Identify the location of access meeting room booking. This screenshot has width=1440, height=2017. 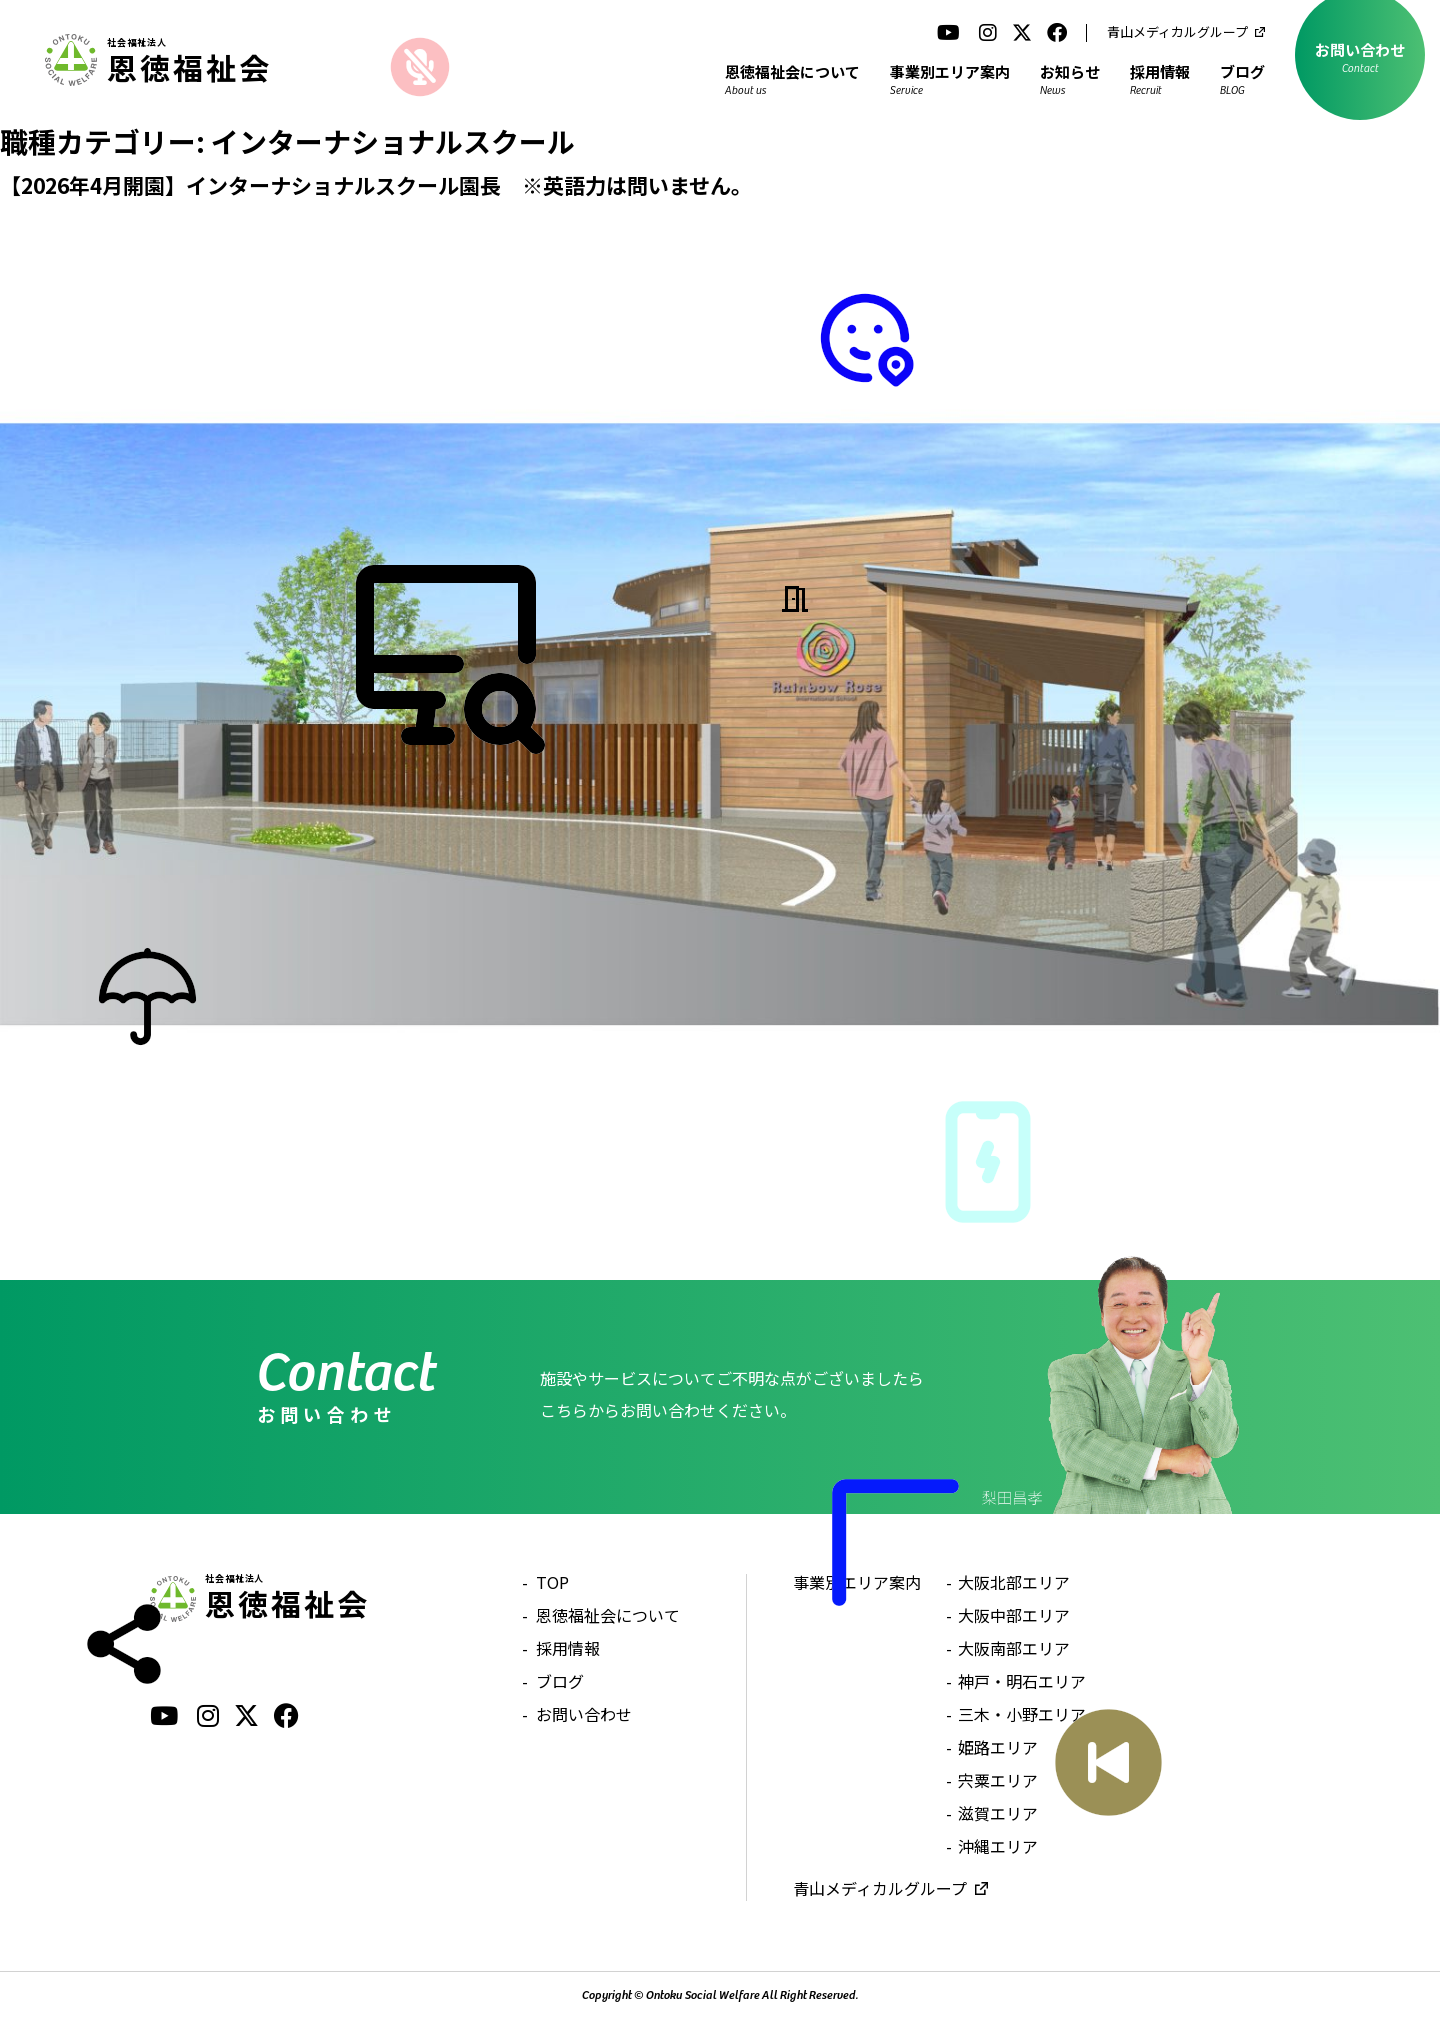
(795, 599).